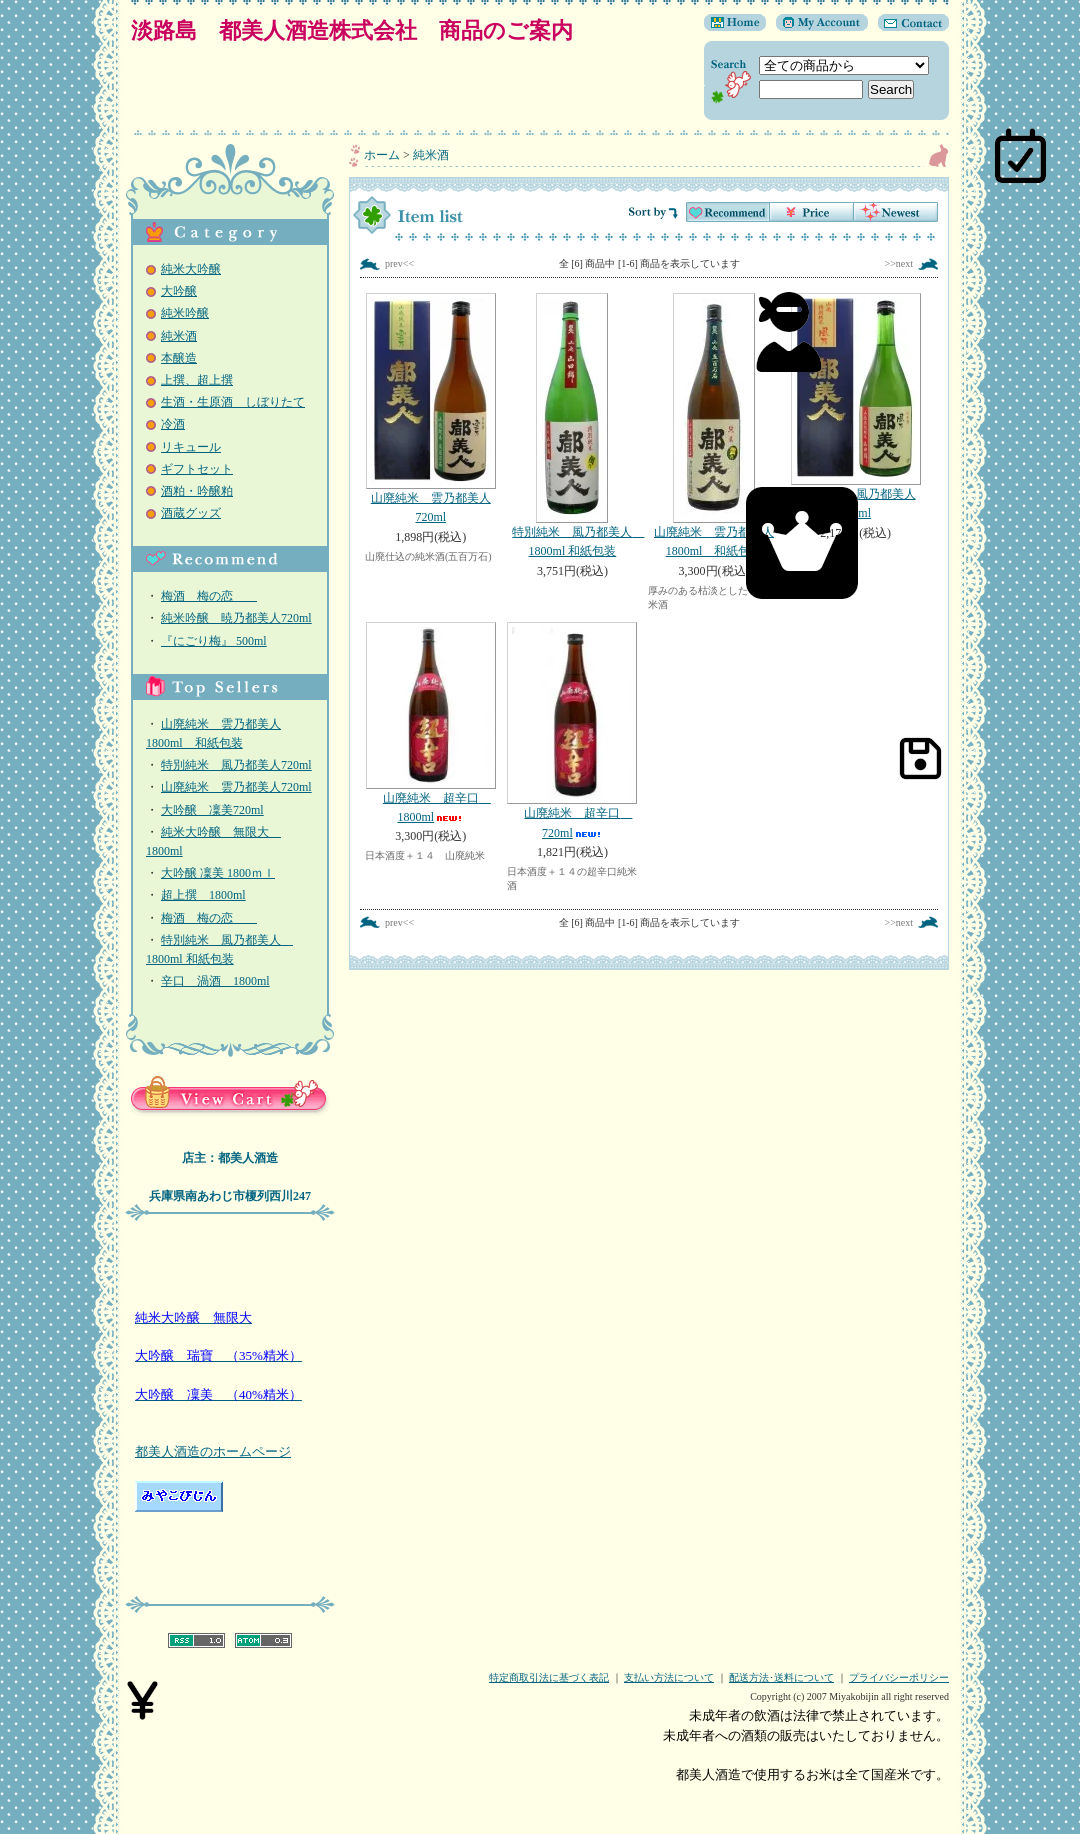 The width and height of the screenshot is (1080, 1834). What do you see at coordinates (789, 332) in the screenshot?
I see `switch to incognito or private mode` at bounding box center [789, 332].